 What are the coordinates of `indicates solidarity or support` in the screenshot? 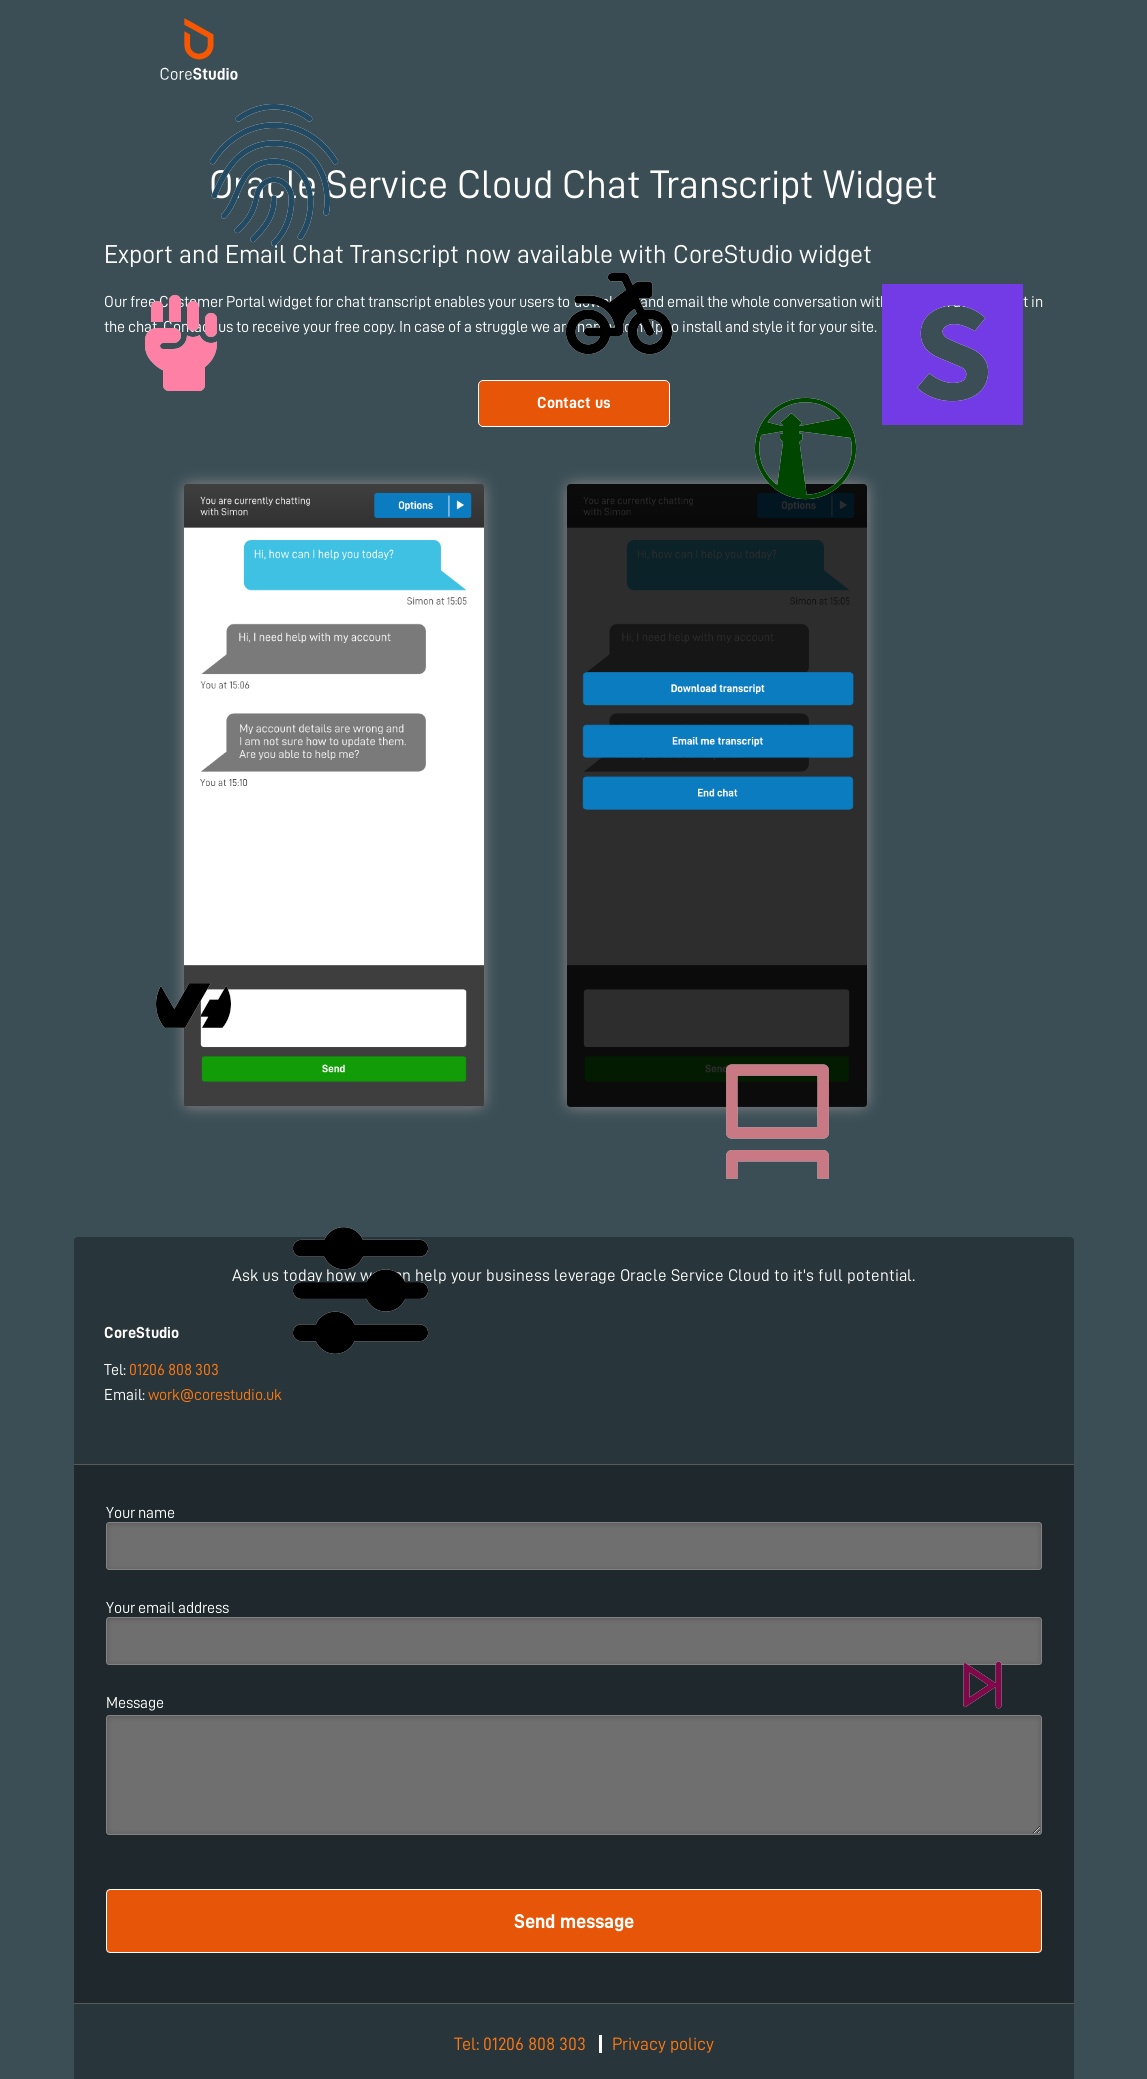 It's located at (181, 343).